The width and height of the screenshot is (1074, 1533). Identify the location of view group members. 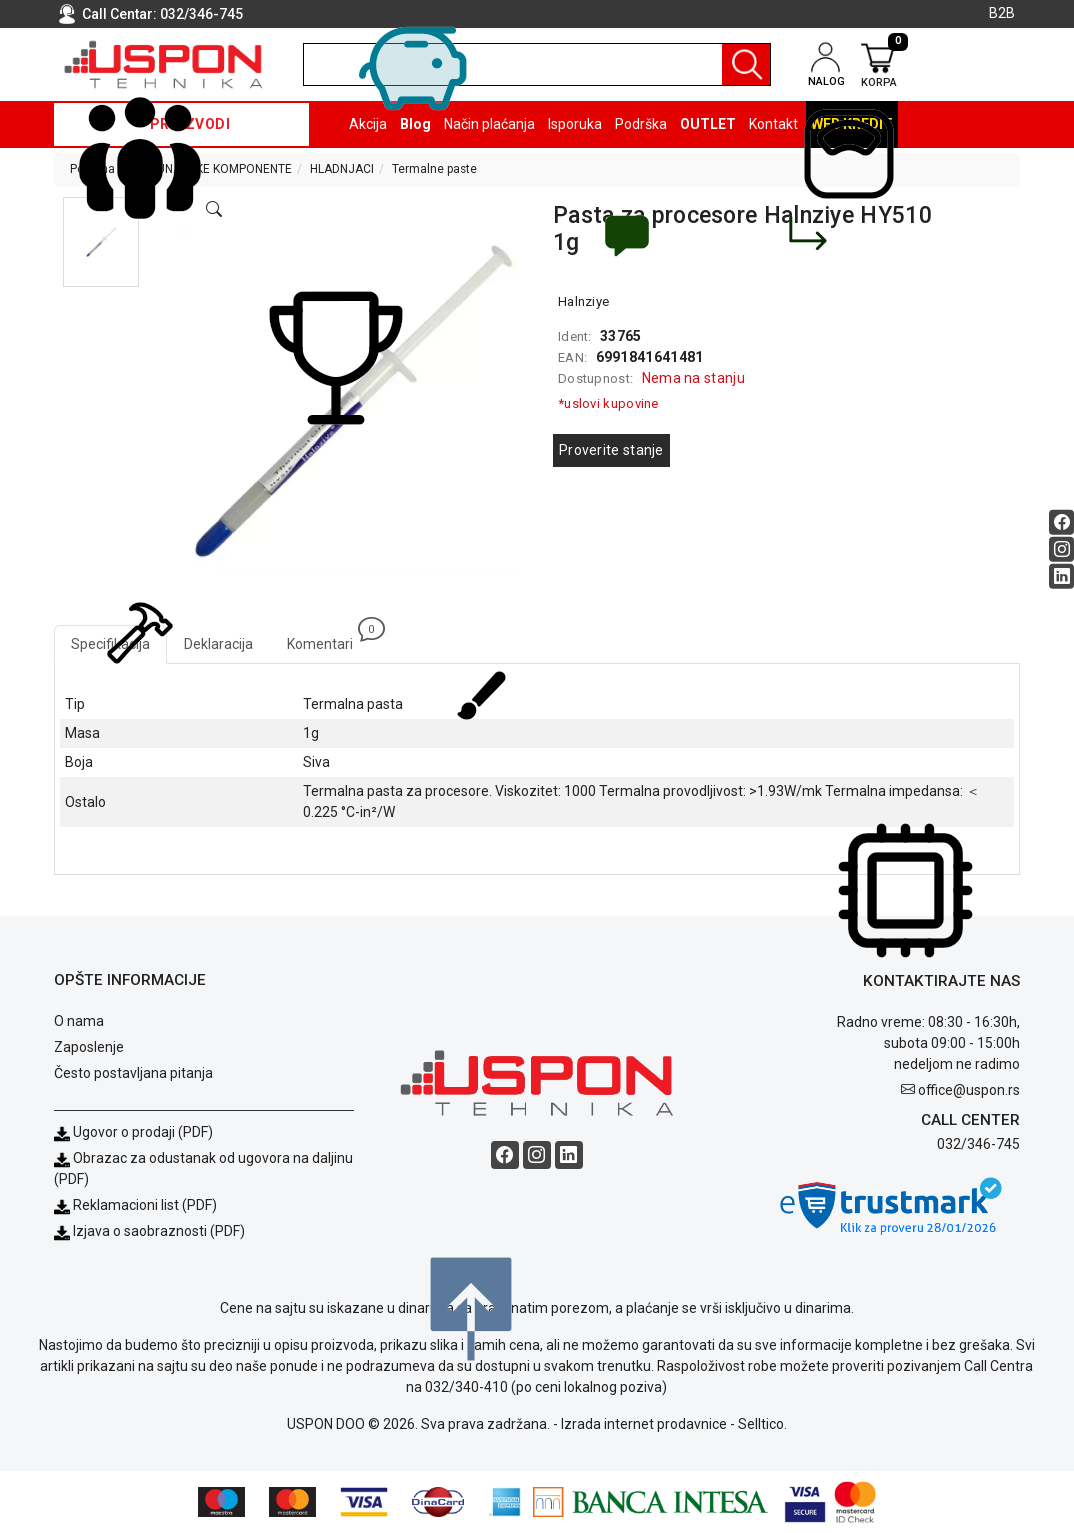
(140, 158).